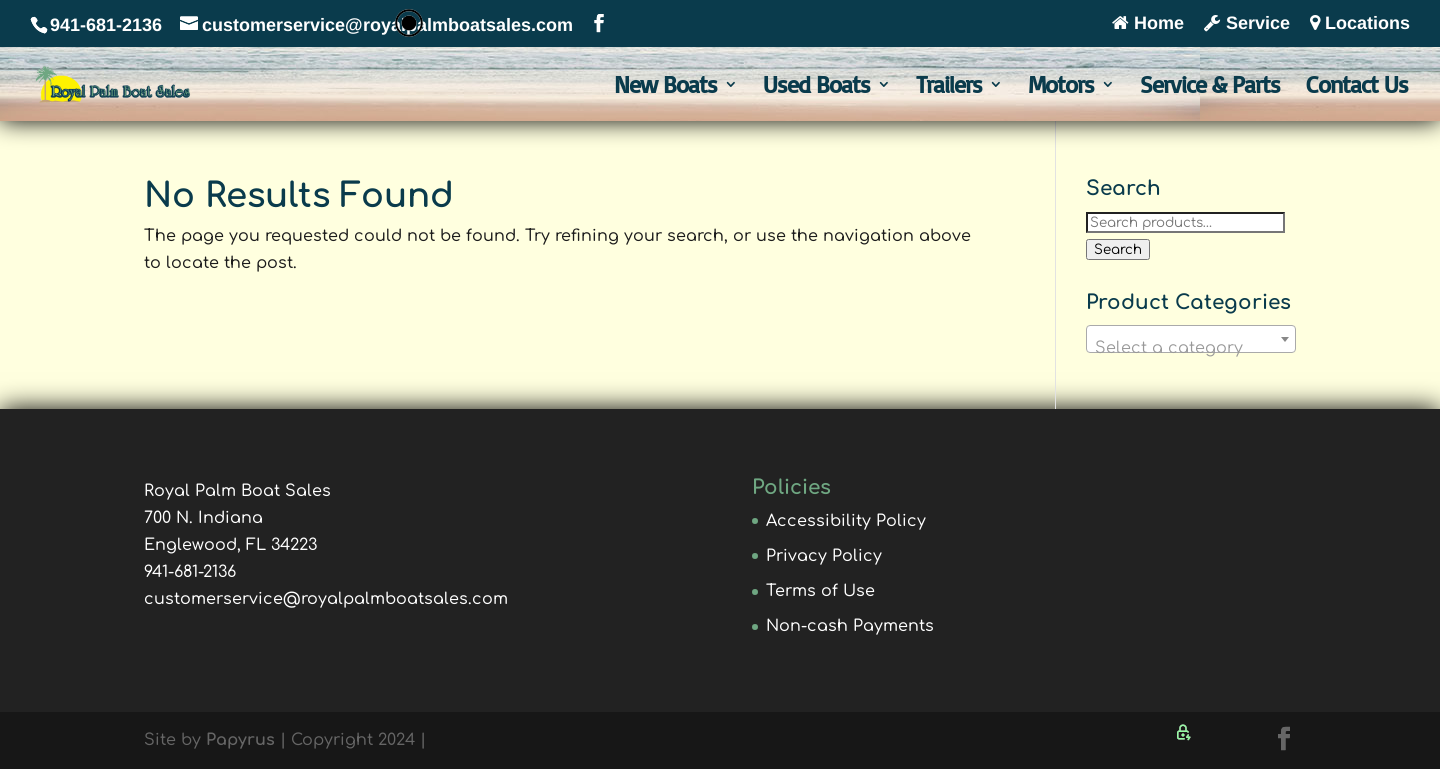  What do you see at coordinates (1183, 732) in the screenshot?
I see `indicates encrypted or secure connection` at bounding box center [1183, 732].